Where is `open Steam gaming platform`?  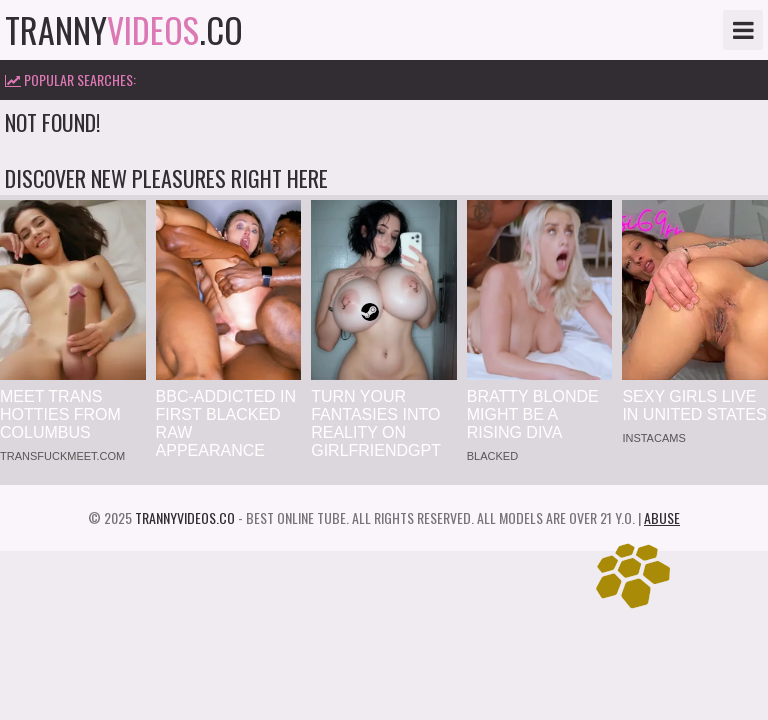 open Steam gaming platform is located at coordinates (370, 312).